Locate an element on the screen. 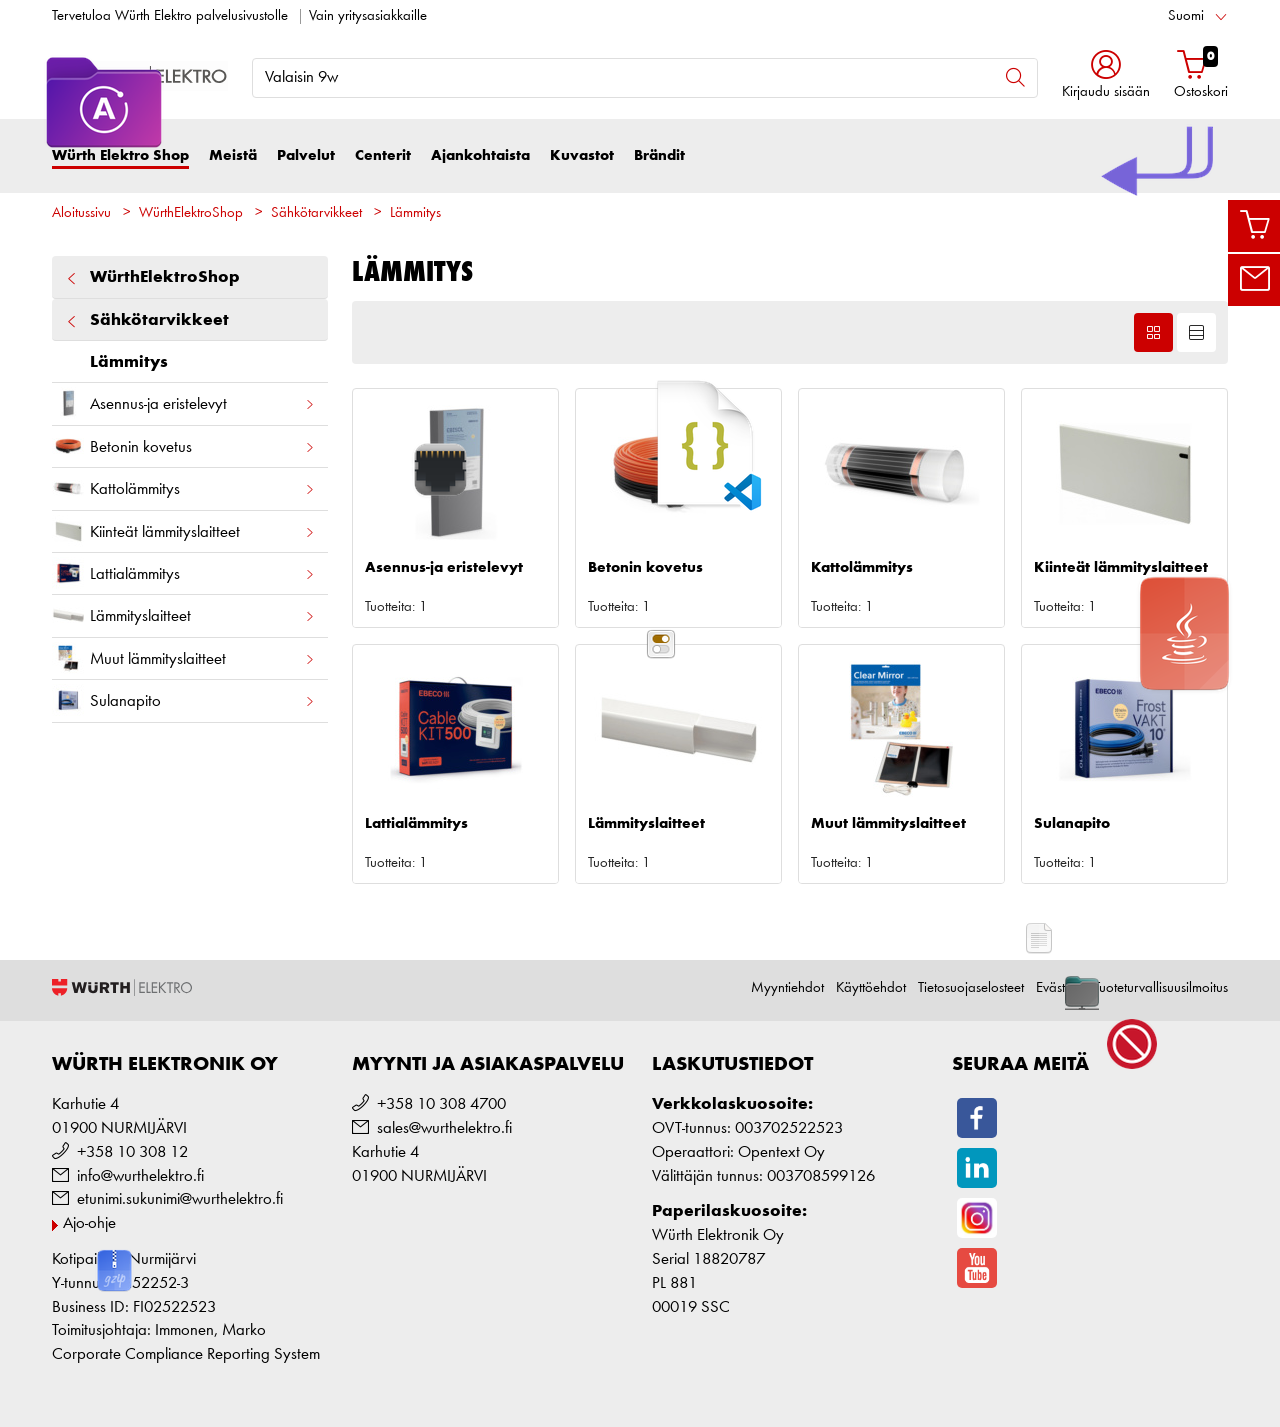  open gnome tweaks settings is located at coordinates (661, 644).